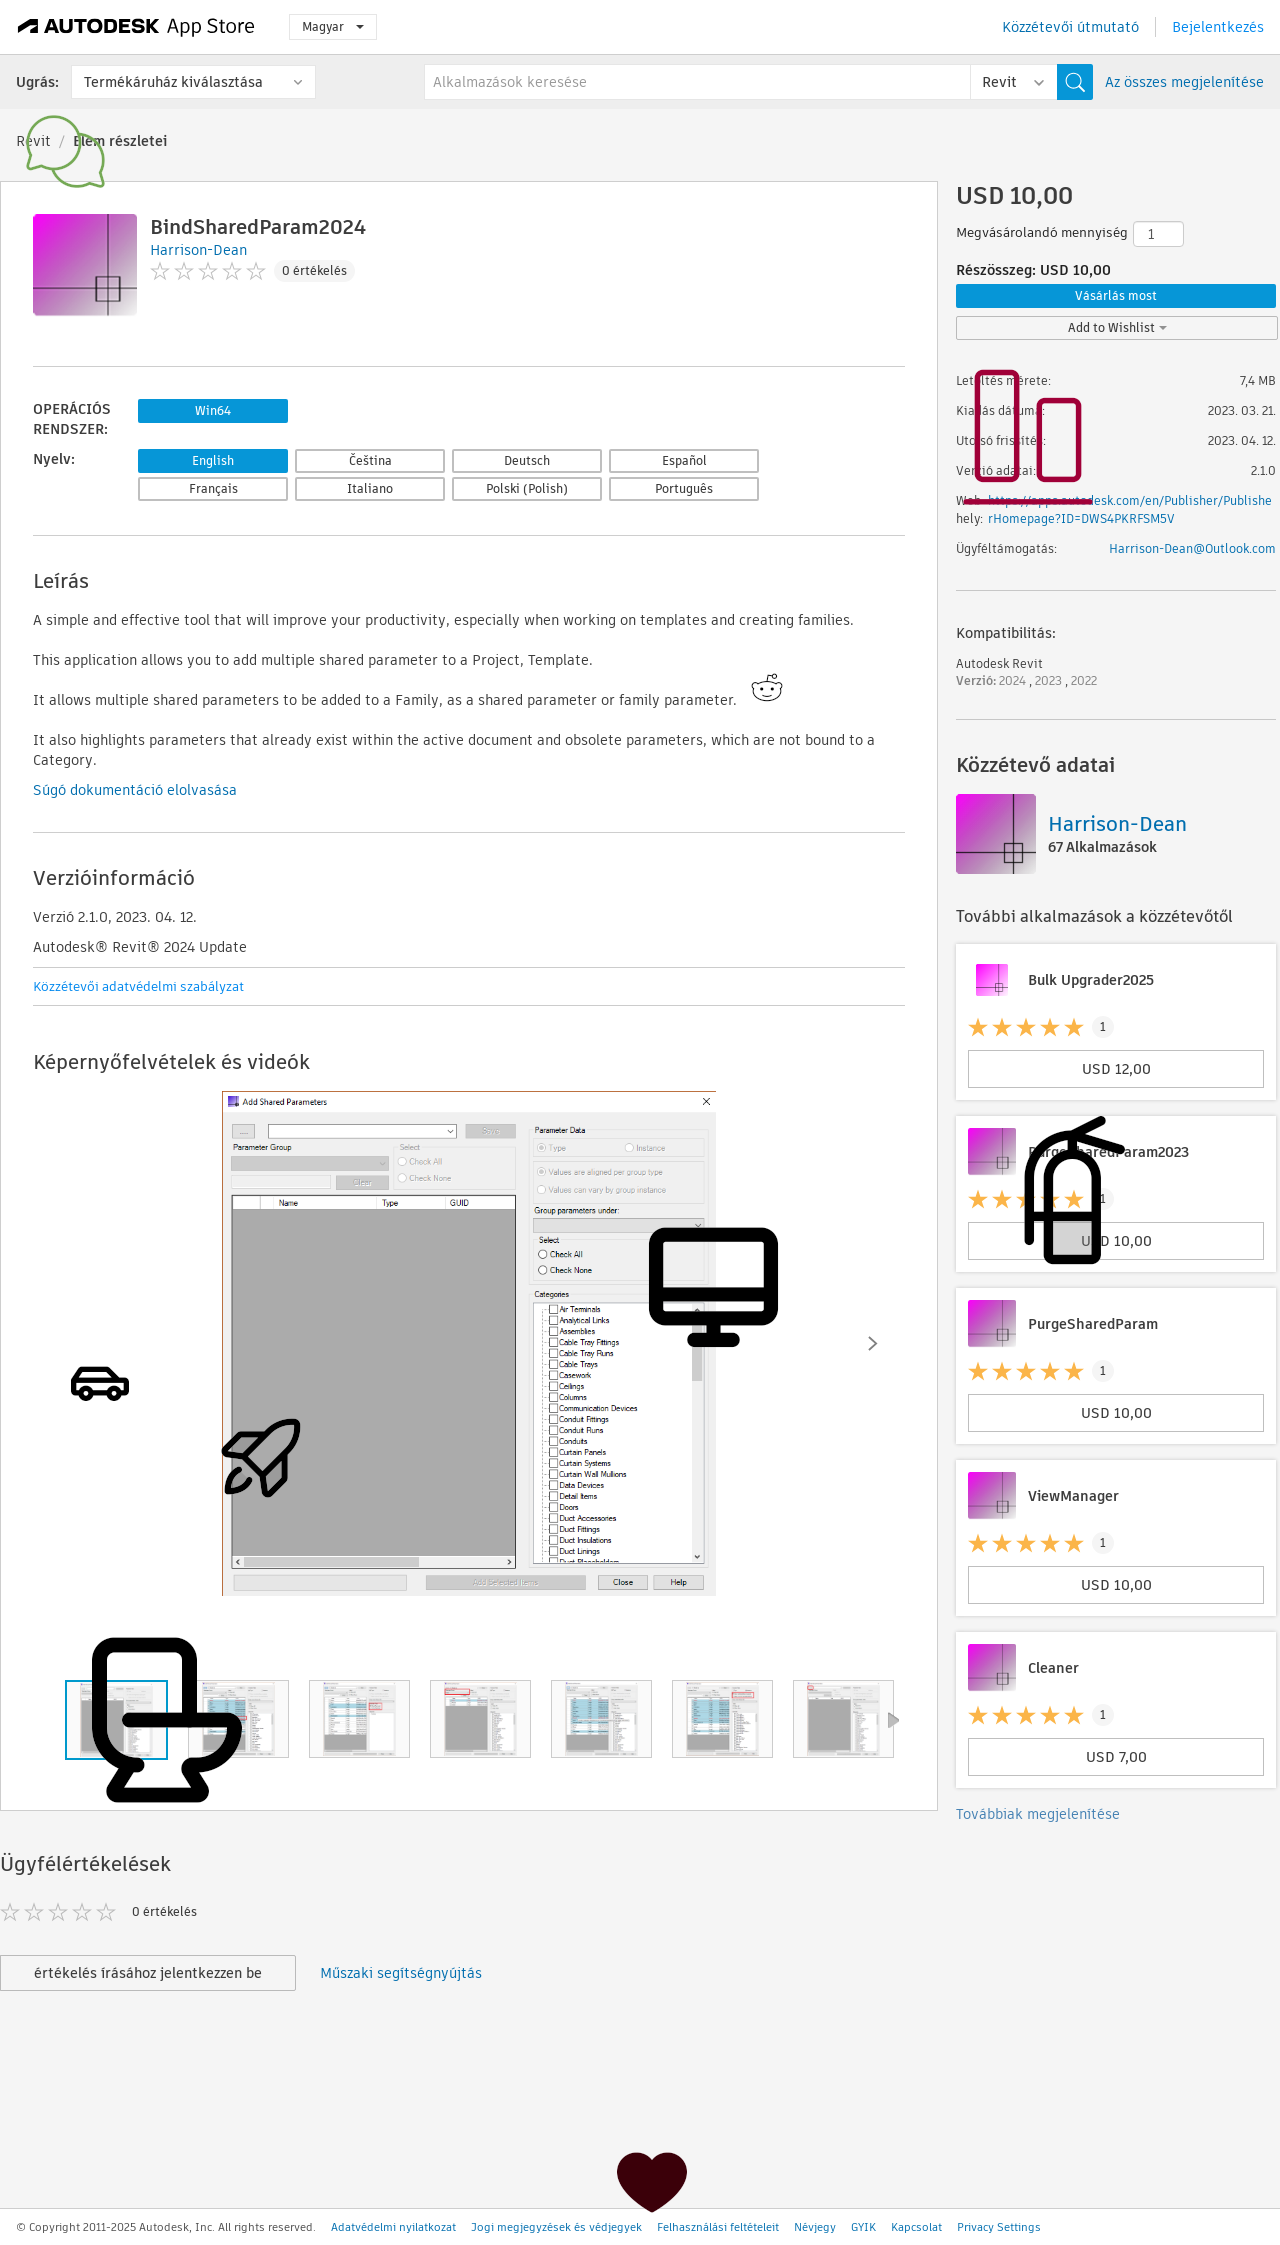  What do you see at coordinates (1067, 1192) in the screenshot?
I see `access fire safety information` at bounding box center [1067, 1192].